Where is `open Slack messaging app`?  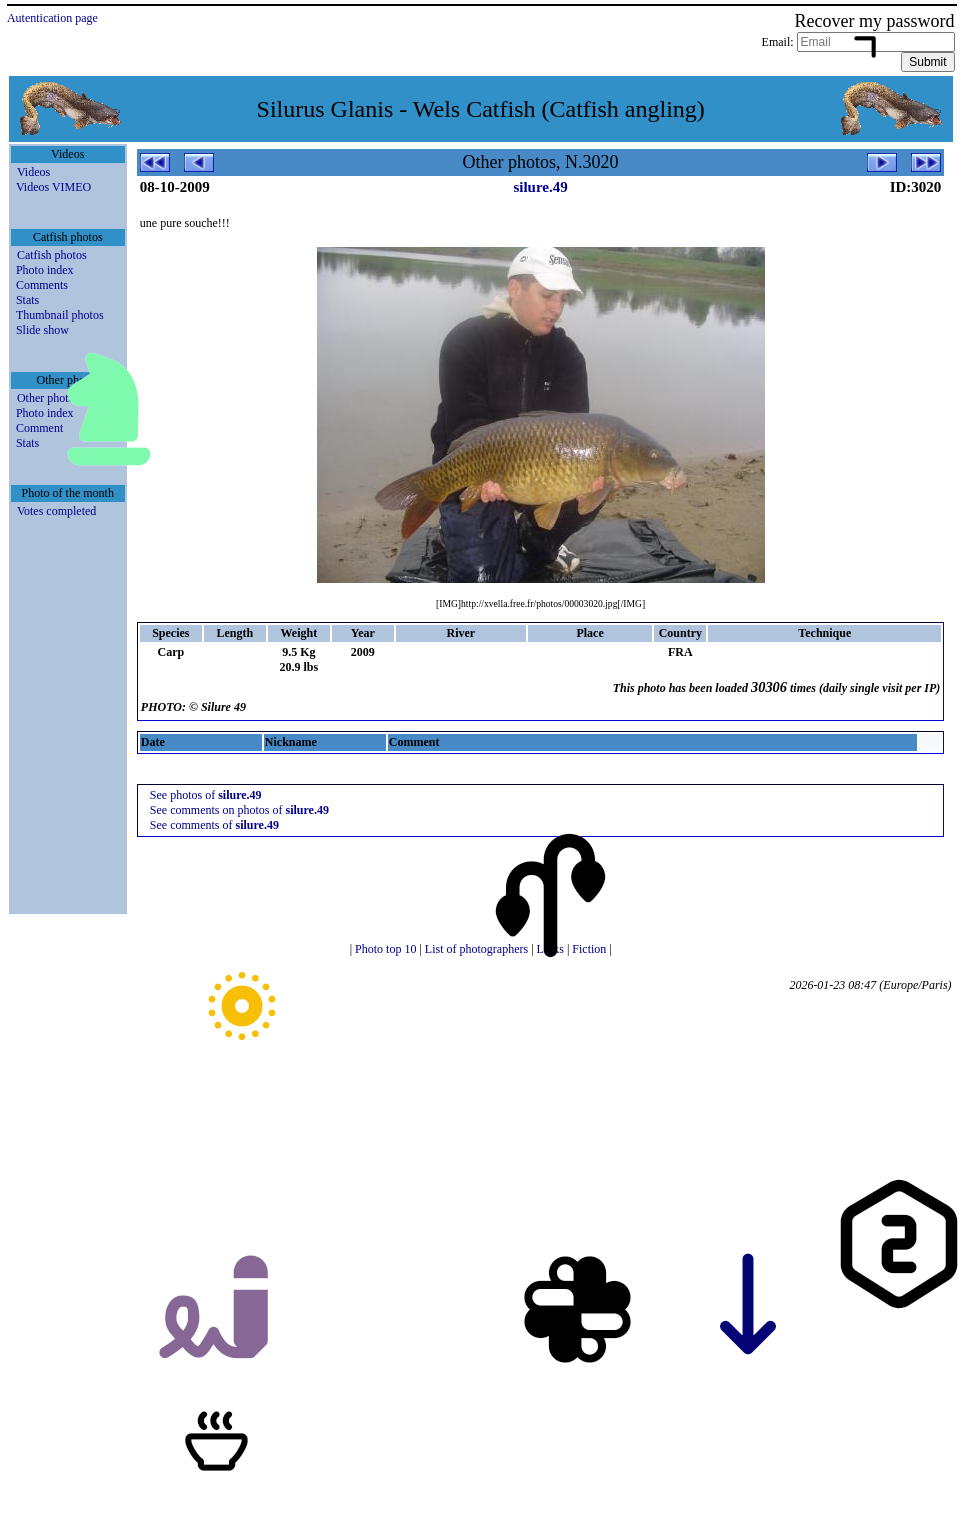
open Slack messaging app is located at coordinates (577, 1309).